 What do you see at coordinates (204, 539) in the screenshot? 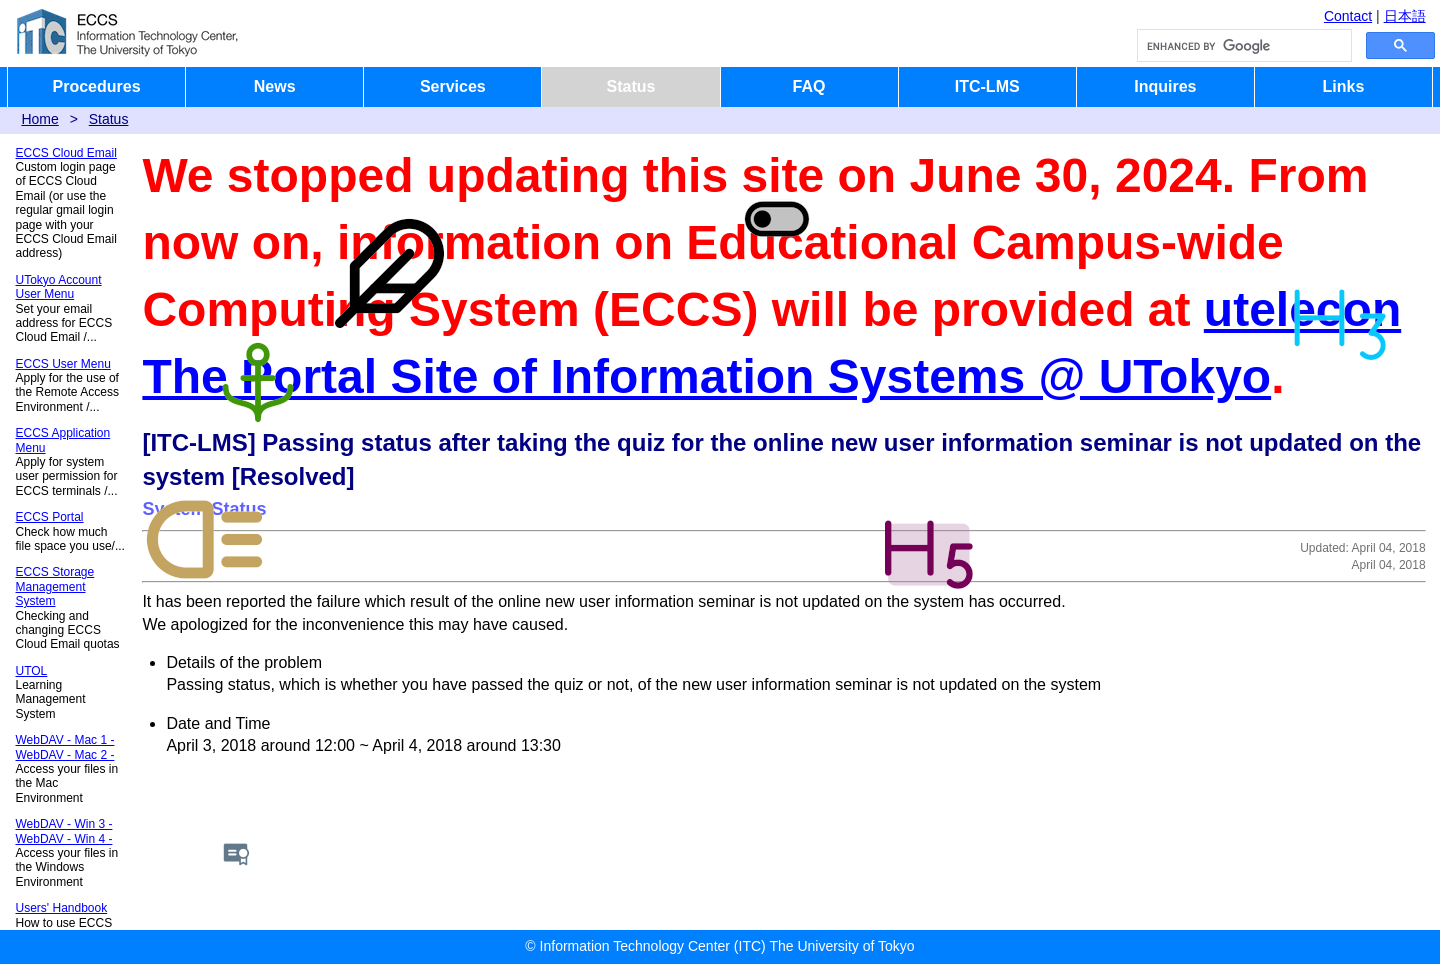
I see `toggle vehicle headlights on or off` at bounding box center [204, 539].